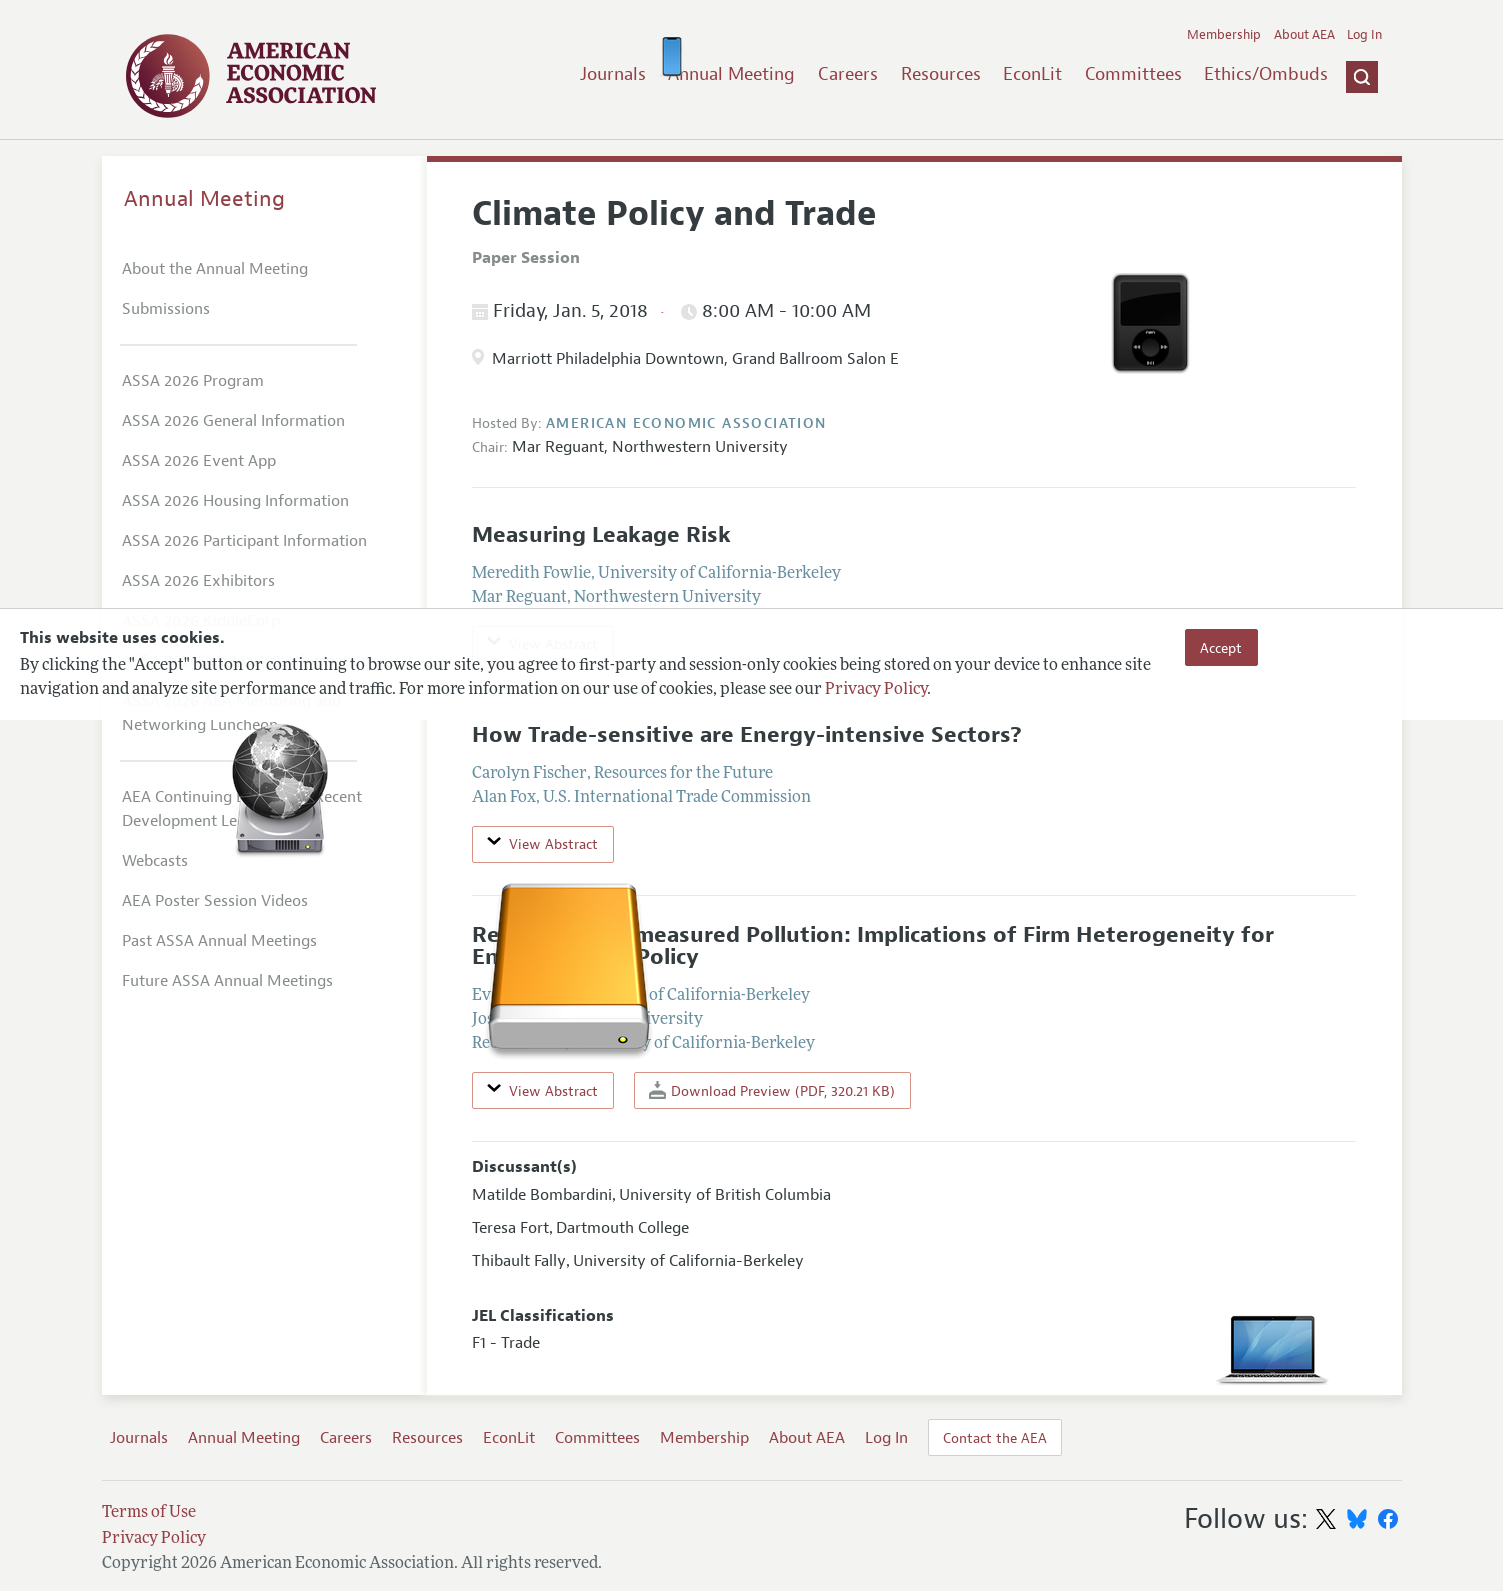 This screenshot has height=1591, width=1503. What do you see at coordinates (1272, 1339) in the screenshot?
I see `open the computer or my mac view in Finder` at bounding box center [1272, 1339].